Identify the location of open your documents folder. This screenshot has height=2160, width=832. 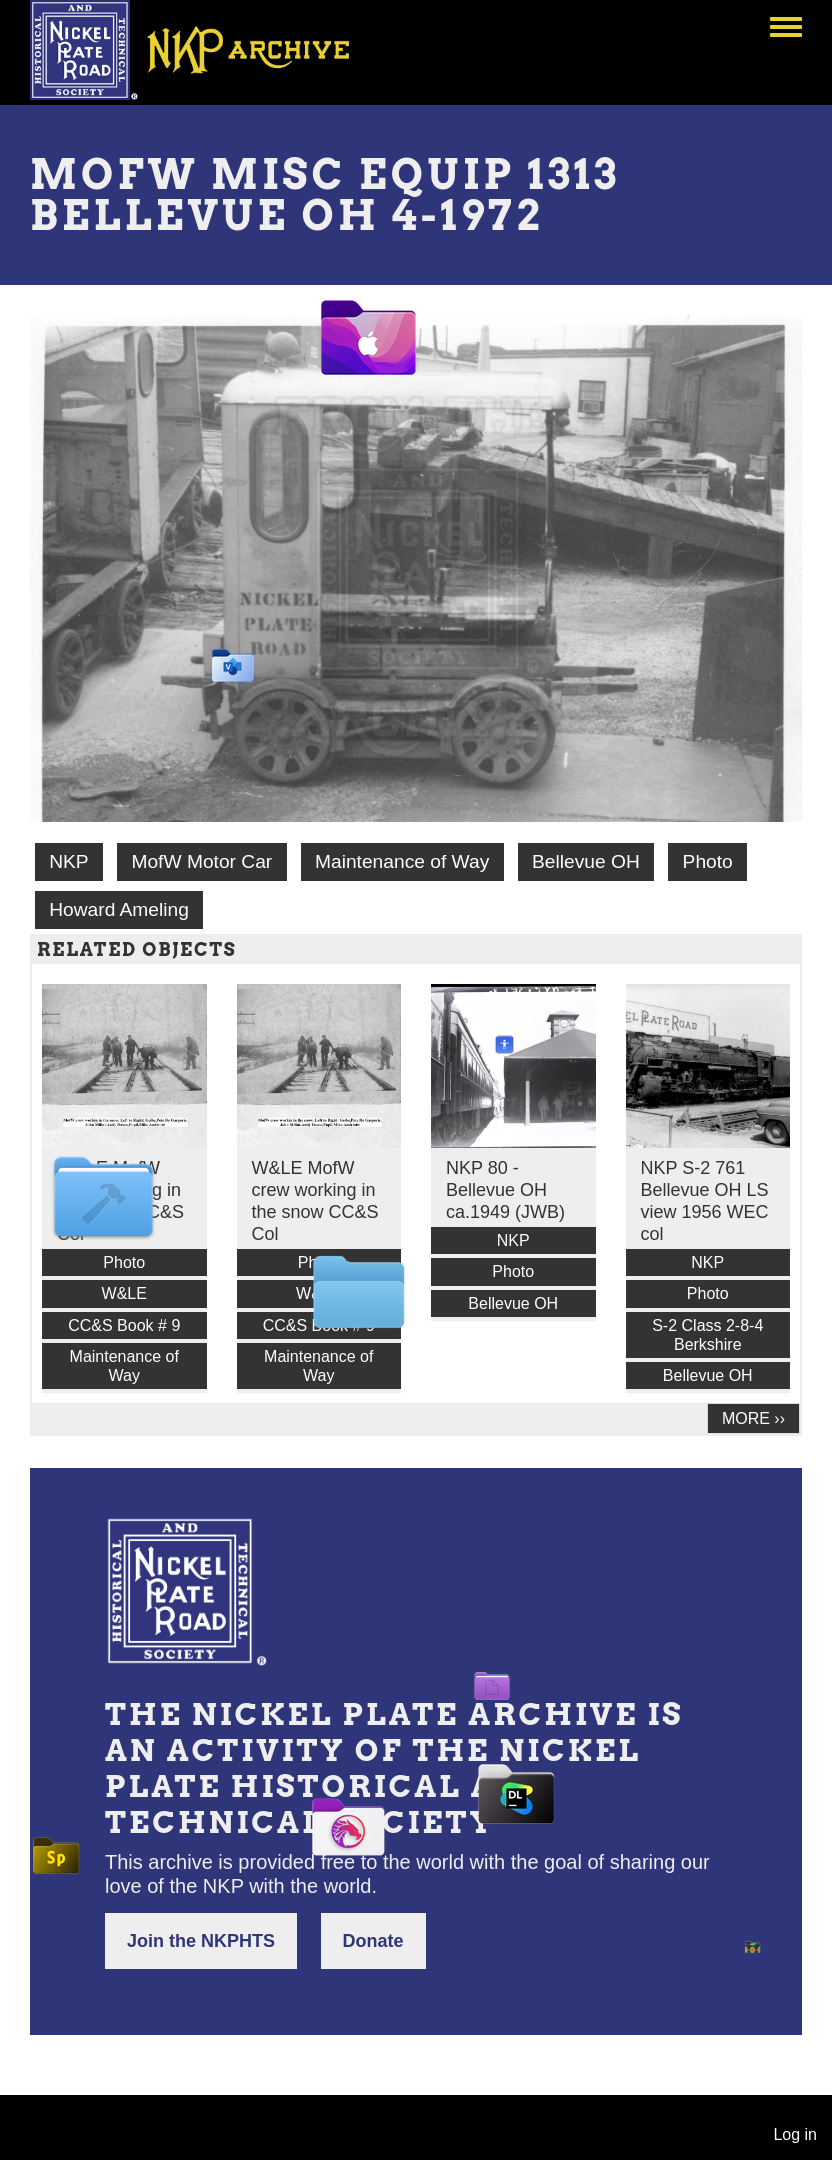
(492, 1686).